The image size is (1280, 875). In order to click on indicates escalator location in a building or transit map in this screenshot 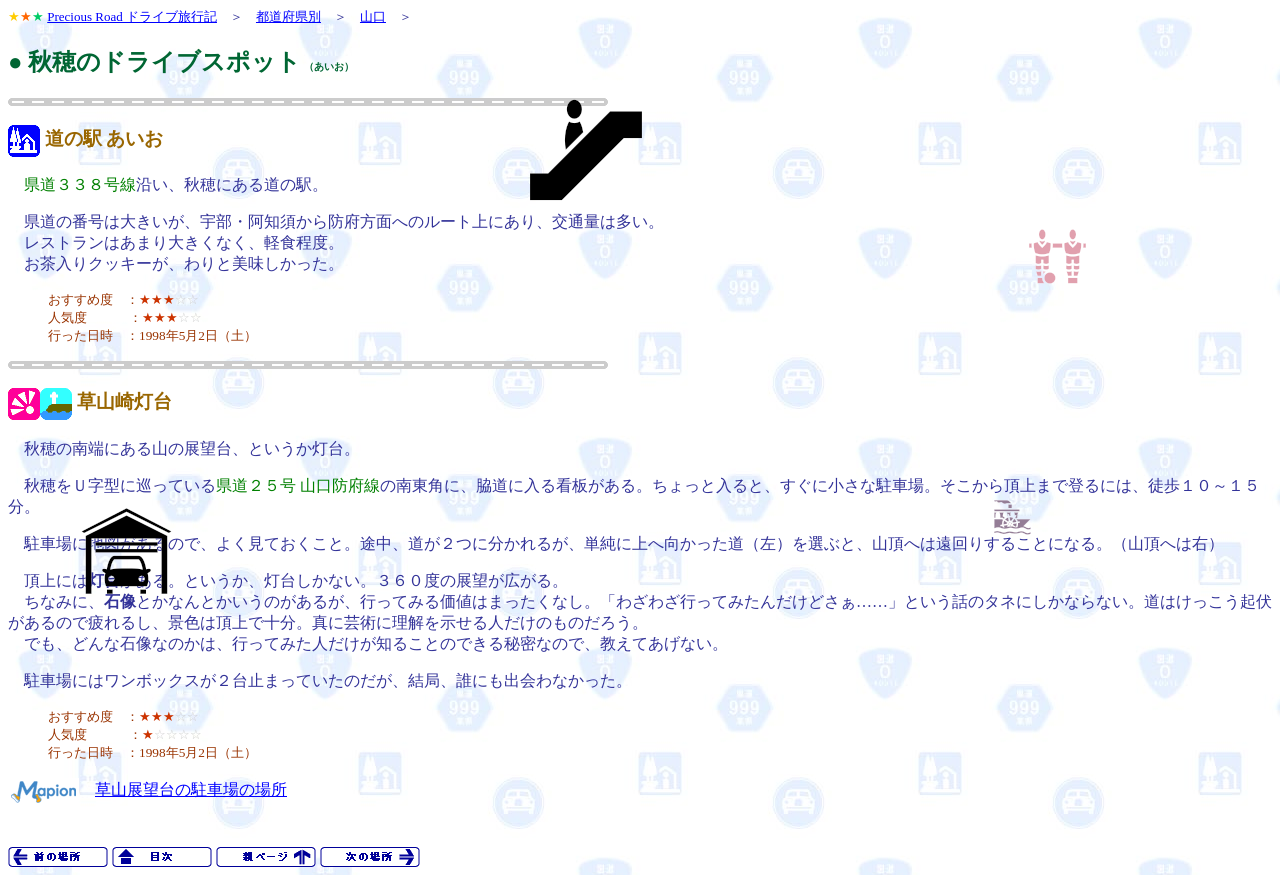, I will do `click(586, 148)`.